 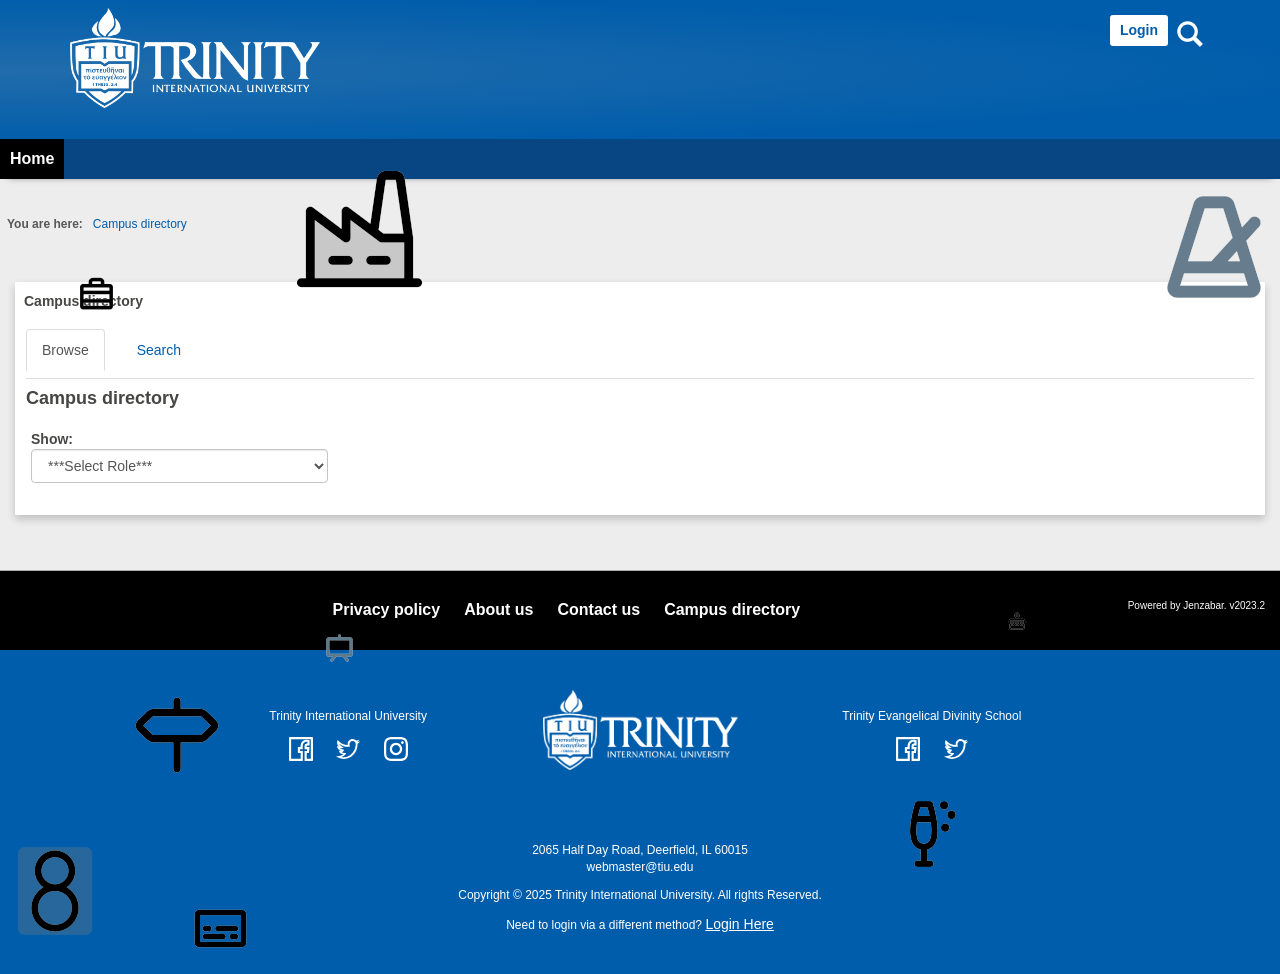 I want to click on access work or business-related files, so click(x=96, y=295).